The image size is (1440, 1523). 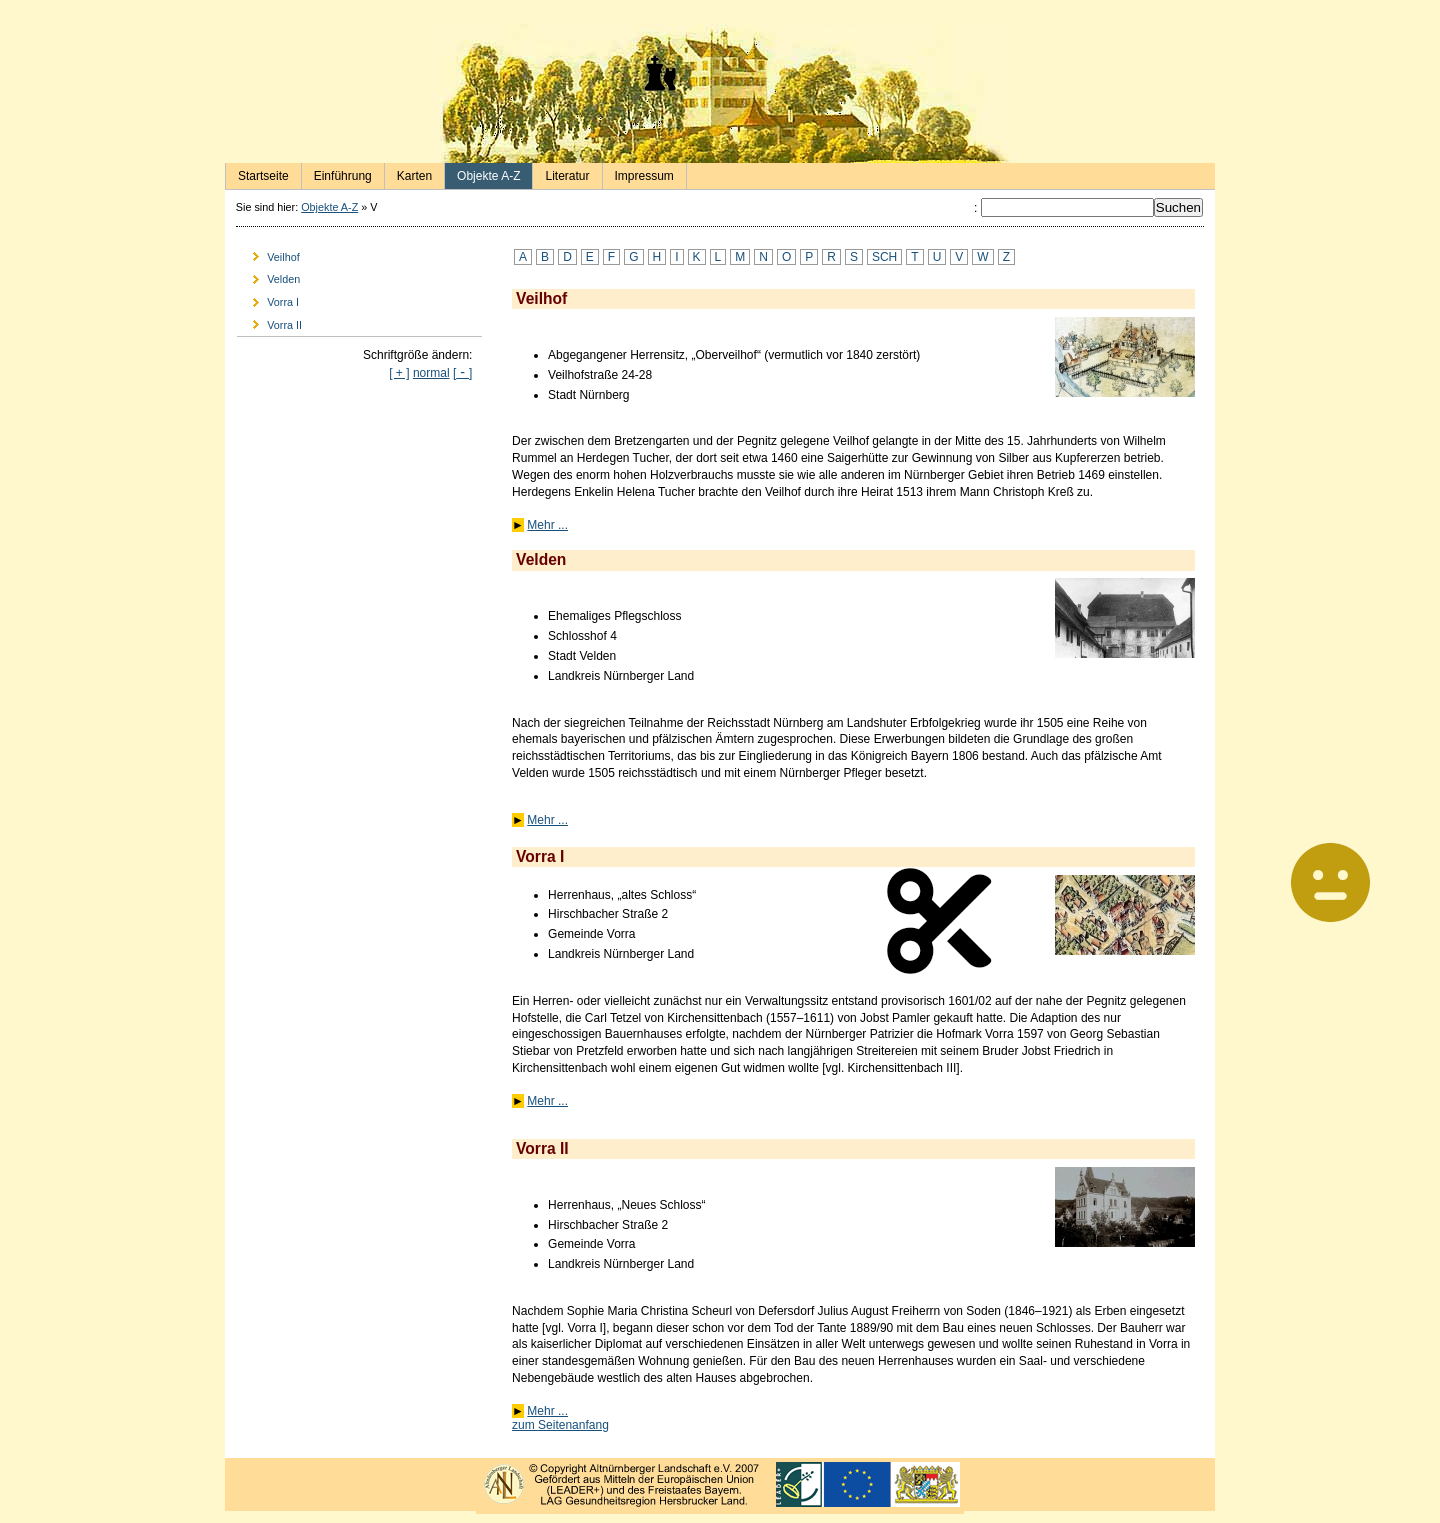 What do you see at coordinates (659, 74) in the screenshot?
I see `play chess game` at bounding box center [659, 74].